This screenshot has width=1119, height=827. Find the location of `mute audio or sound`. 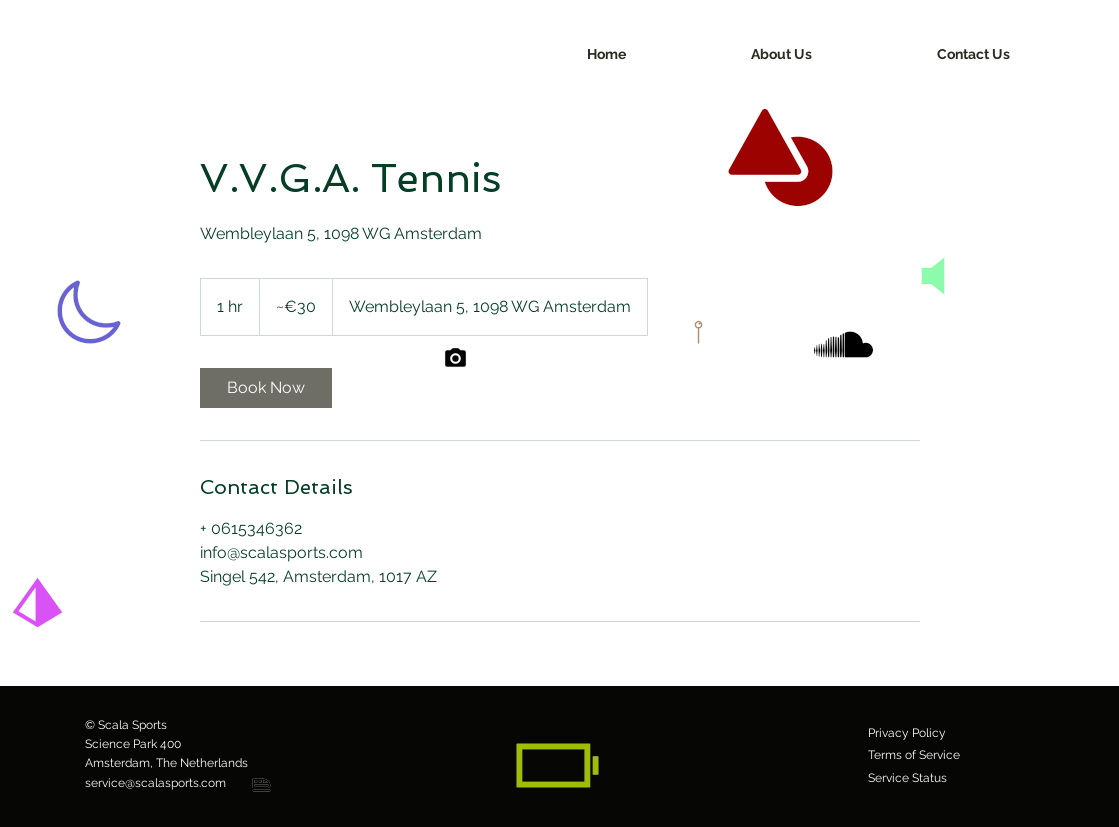

mute audio or sound is located at coordinates (933, 276).